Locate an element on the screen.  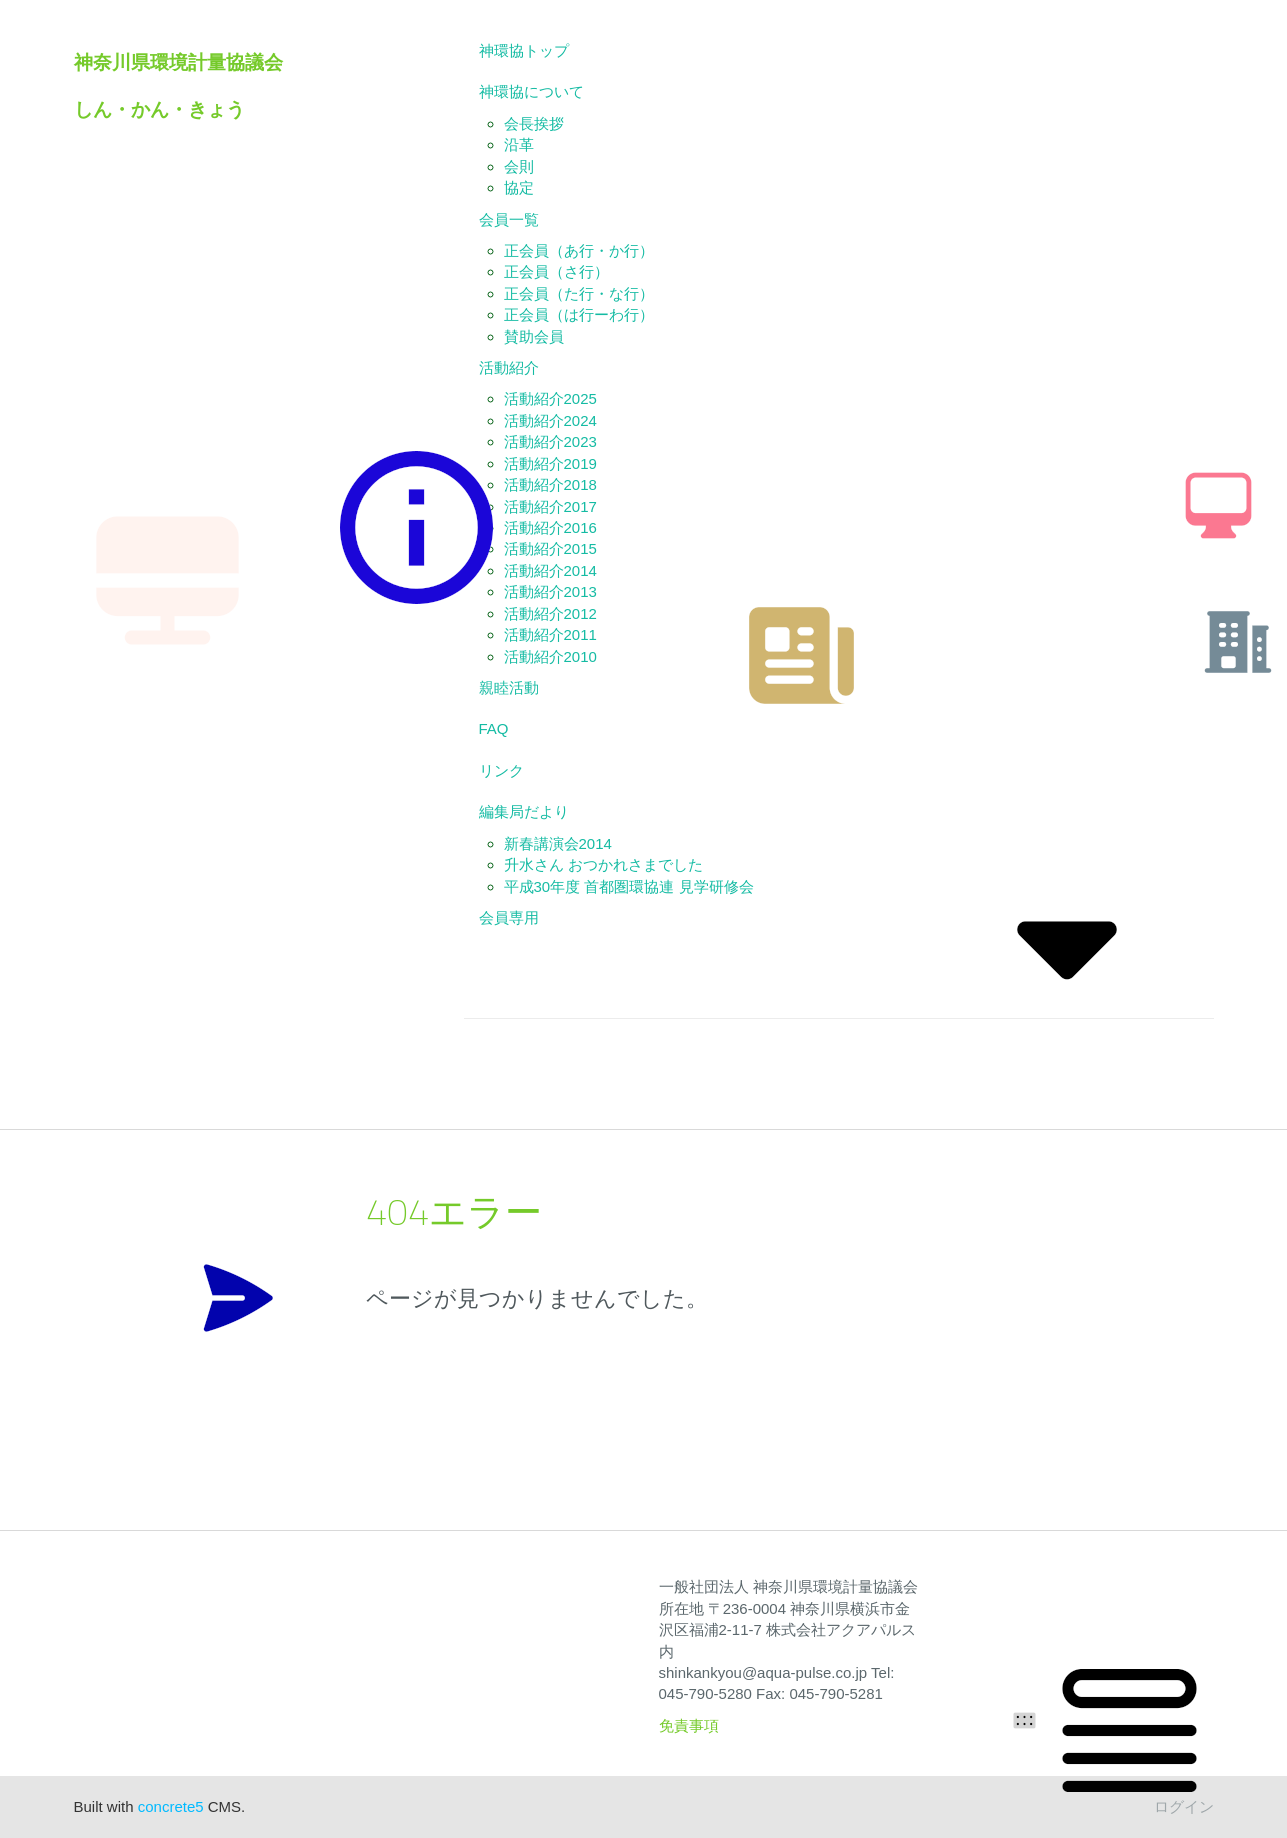
sort items in descending order is located at coordinates (1067, 913).